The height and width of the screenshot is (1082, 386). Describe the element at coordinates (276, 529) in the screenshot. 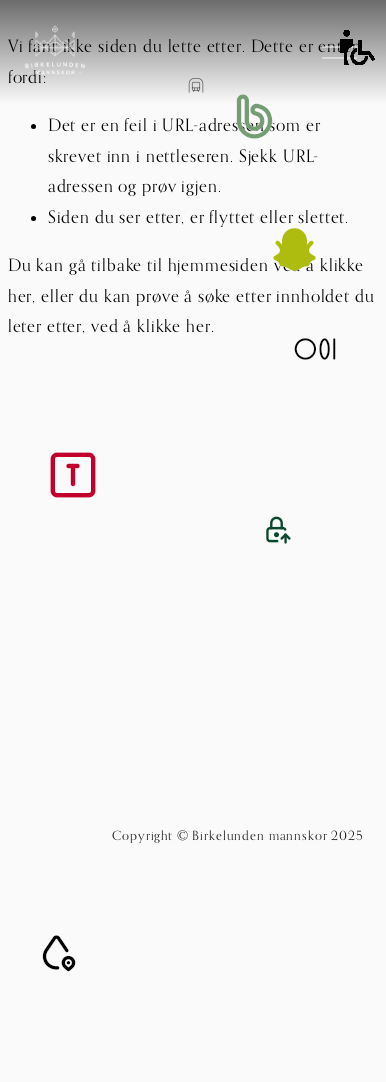

I see `upload or sync secured data` at that location.